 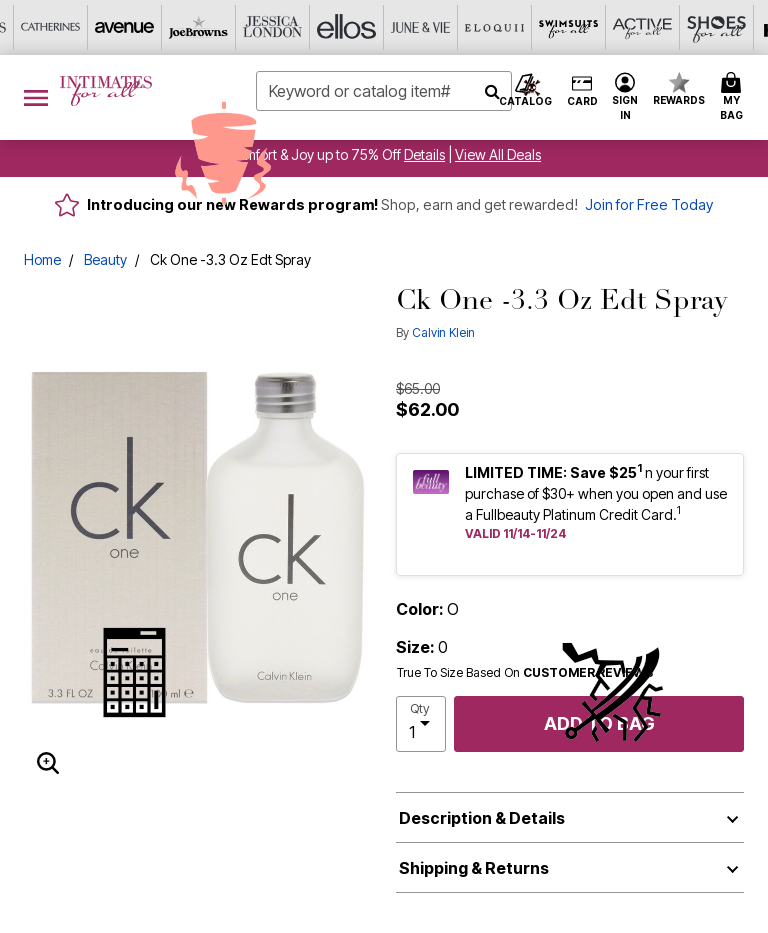 What do you see at coordinates (134, 672) in the screenshot?
I see `open the calculator app` at bounding box center [134, 672].